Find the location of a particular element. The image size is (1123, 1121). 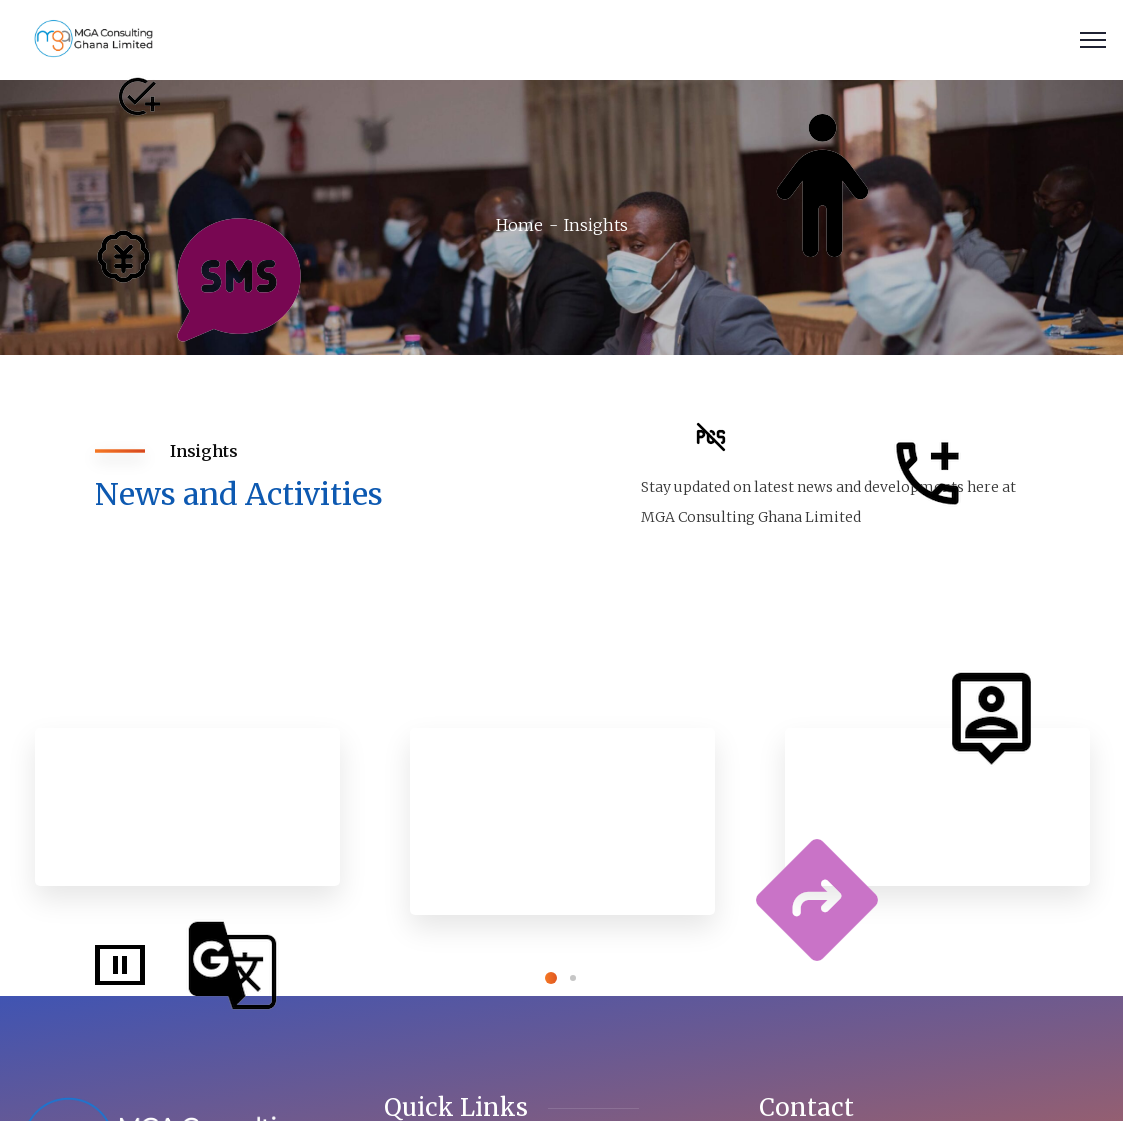

add a new contact to your phone is located at coordinates (927, 473).